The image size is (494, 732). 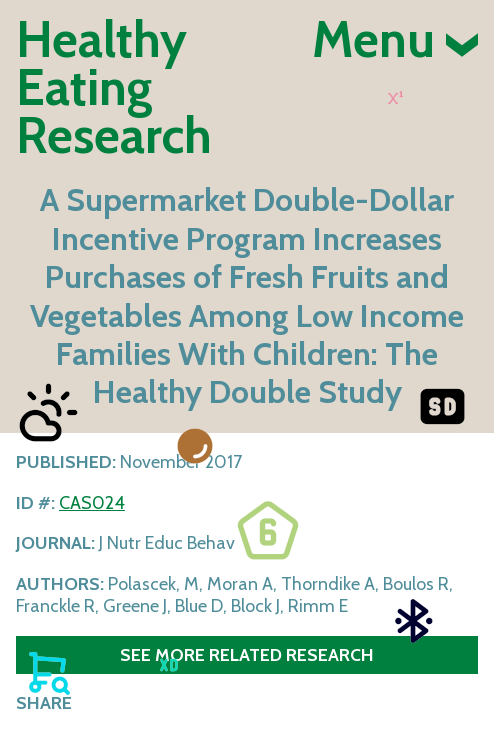 I want to click on navigate to section 6, so click(x=268, y=532).